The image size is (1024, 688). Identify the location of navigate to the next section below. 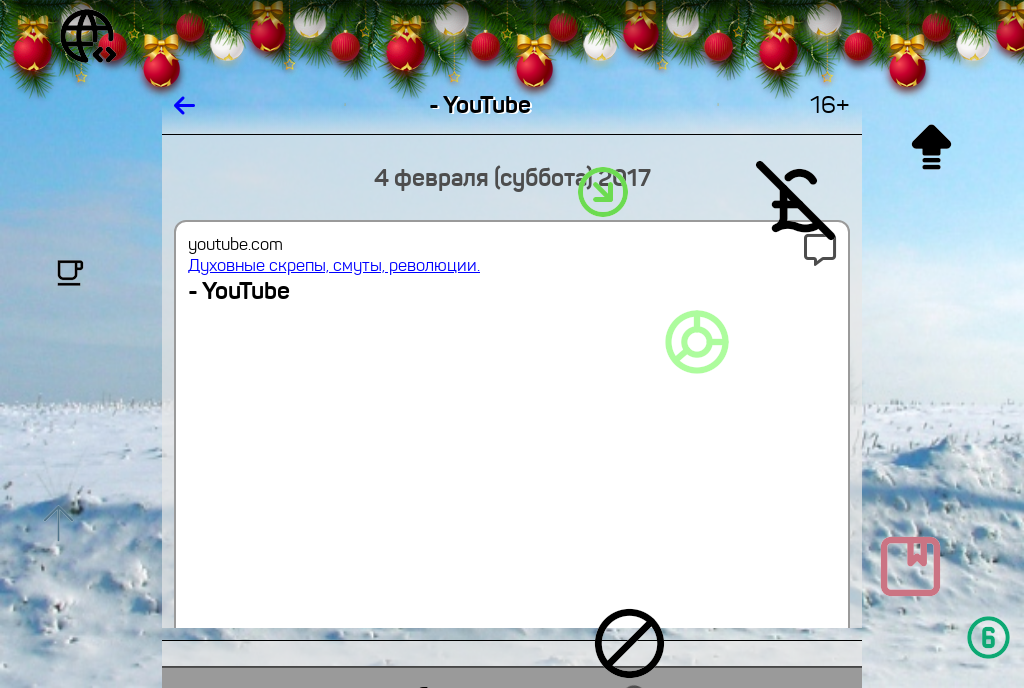
(603, 192).